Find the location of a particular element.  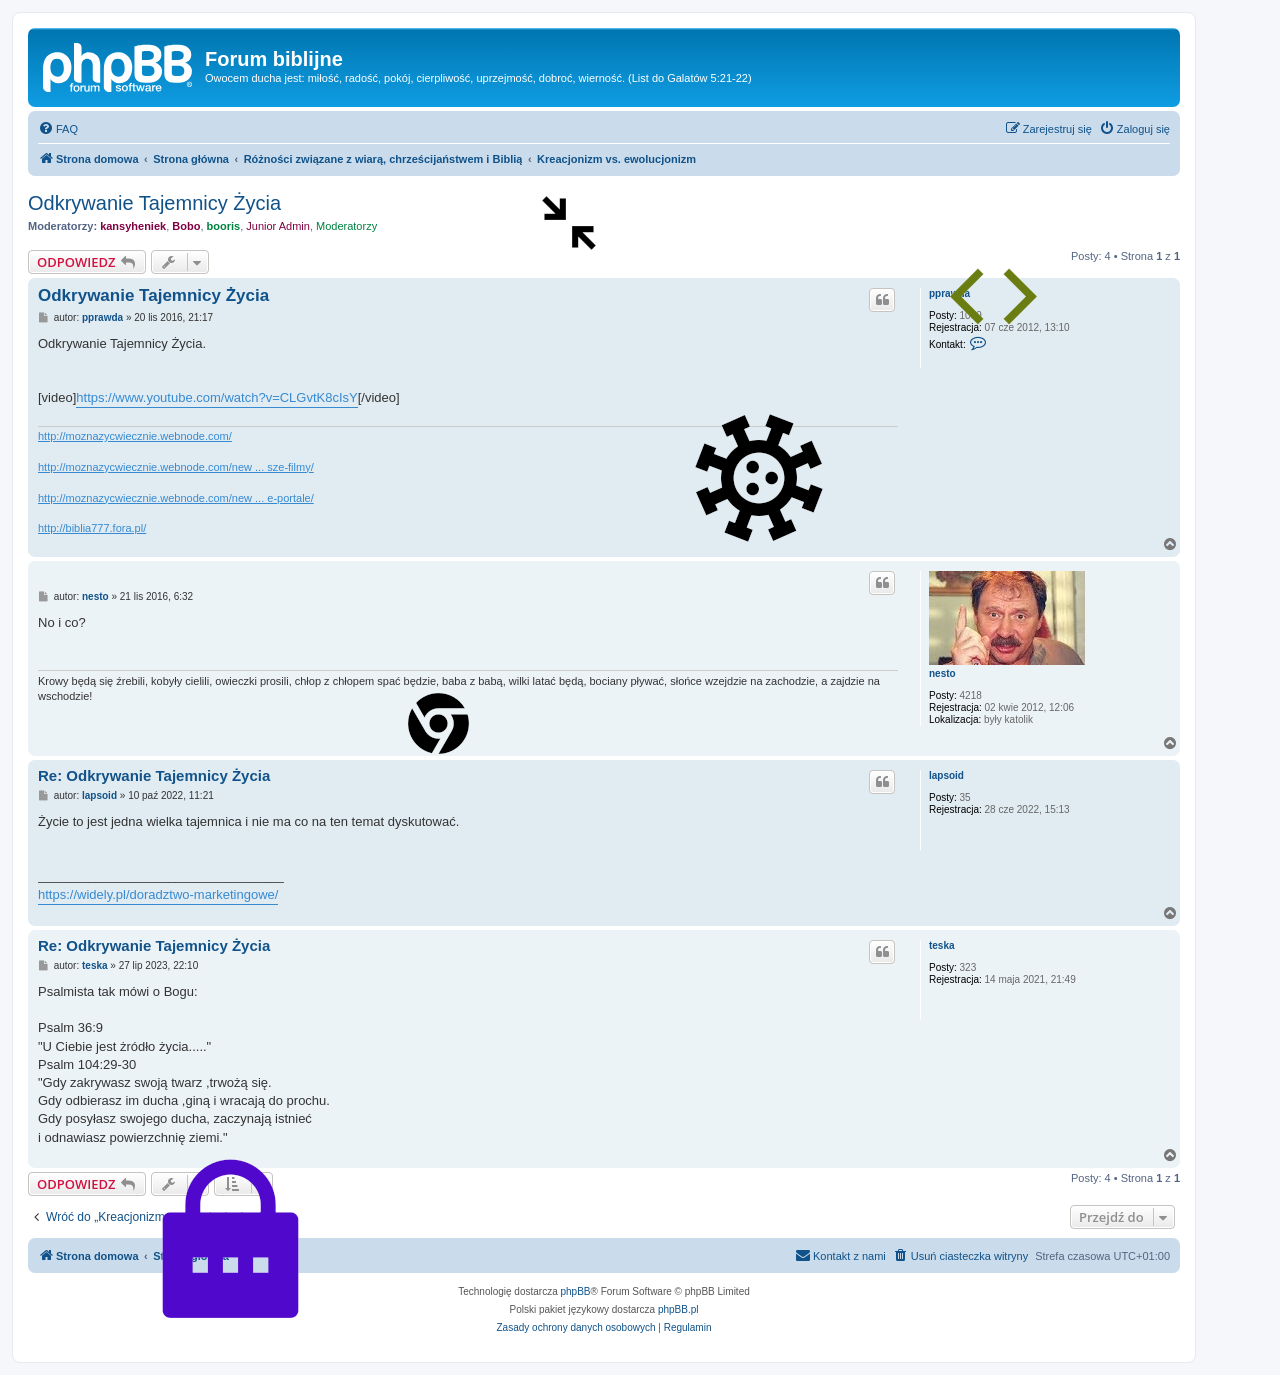

indicates virus or infection detected is located at coordinates (759, 478).